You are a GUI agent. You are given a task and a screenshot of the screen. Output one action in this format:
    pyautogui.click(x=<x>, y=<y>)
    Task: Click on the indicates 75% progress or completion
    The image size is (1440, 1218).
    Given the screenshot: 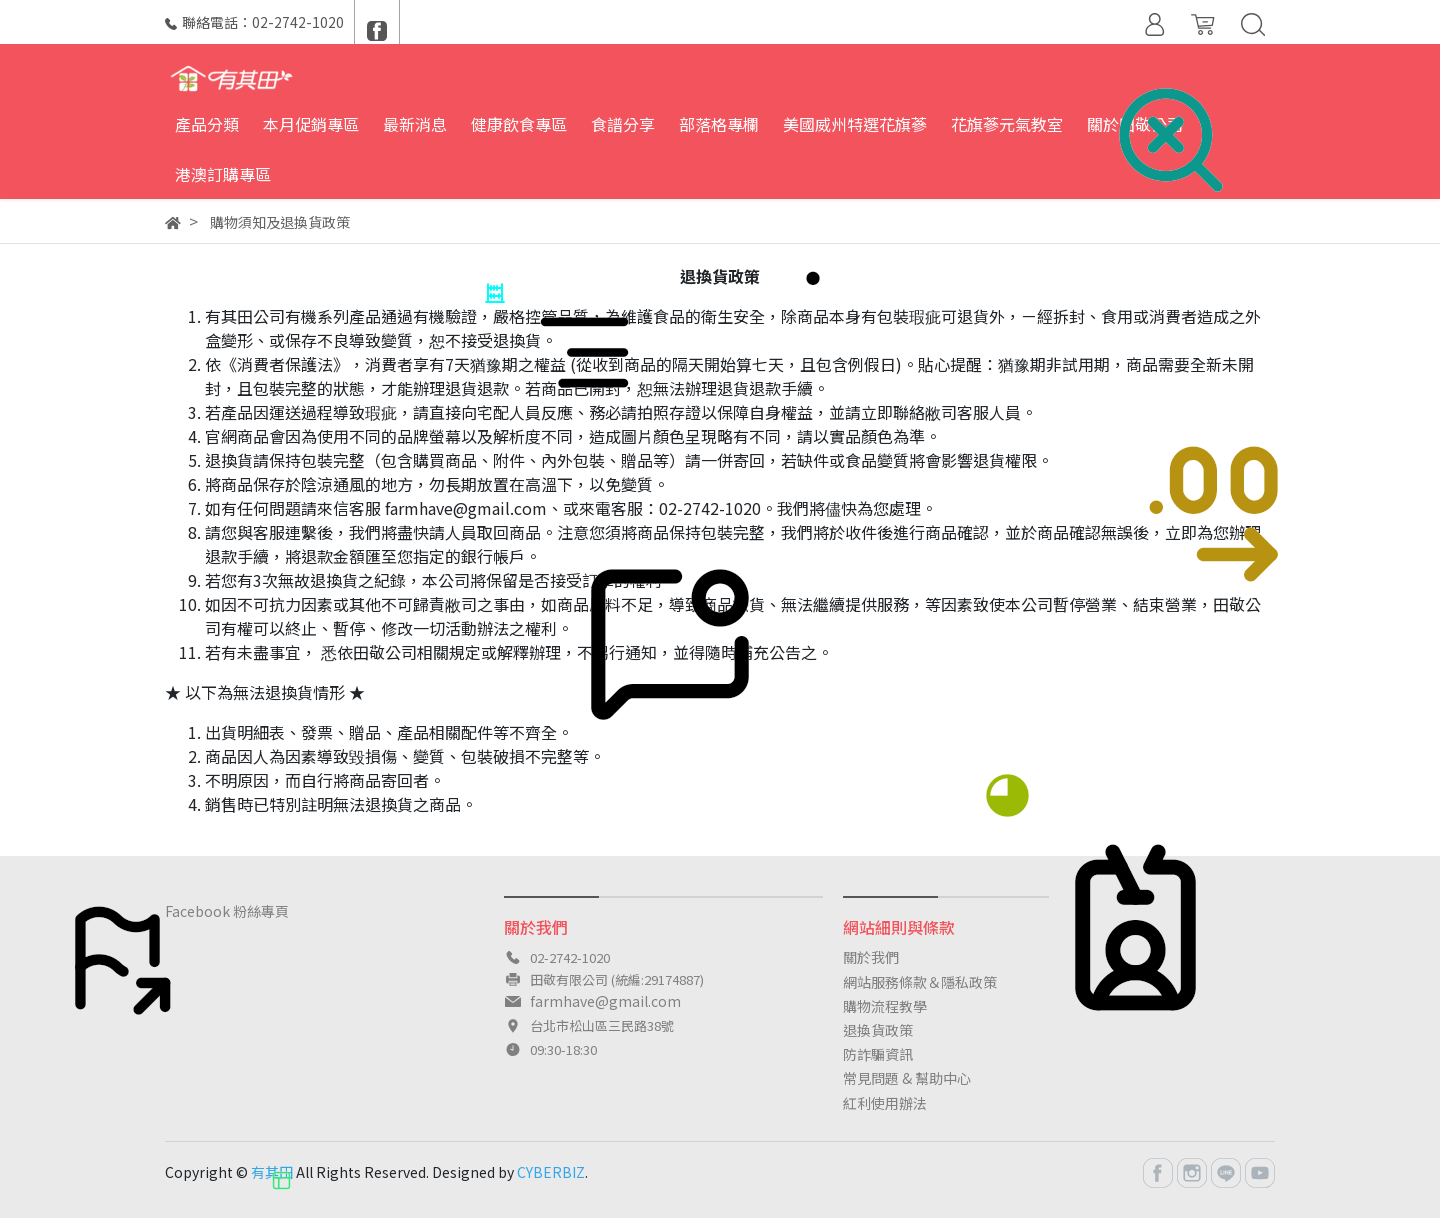 What is the action you would take?
    pyautogui.click(x=1007, y=795)
    